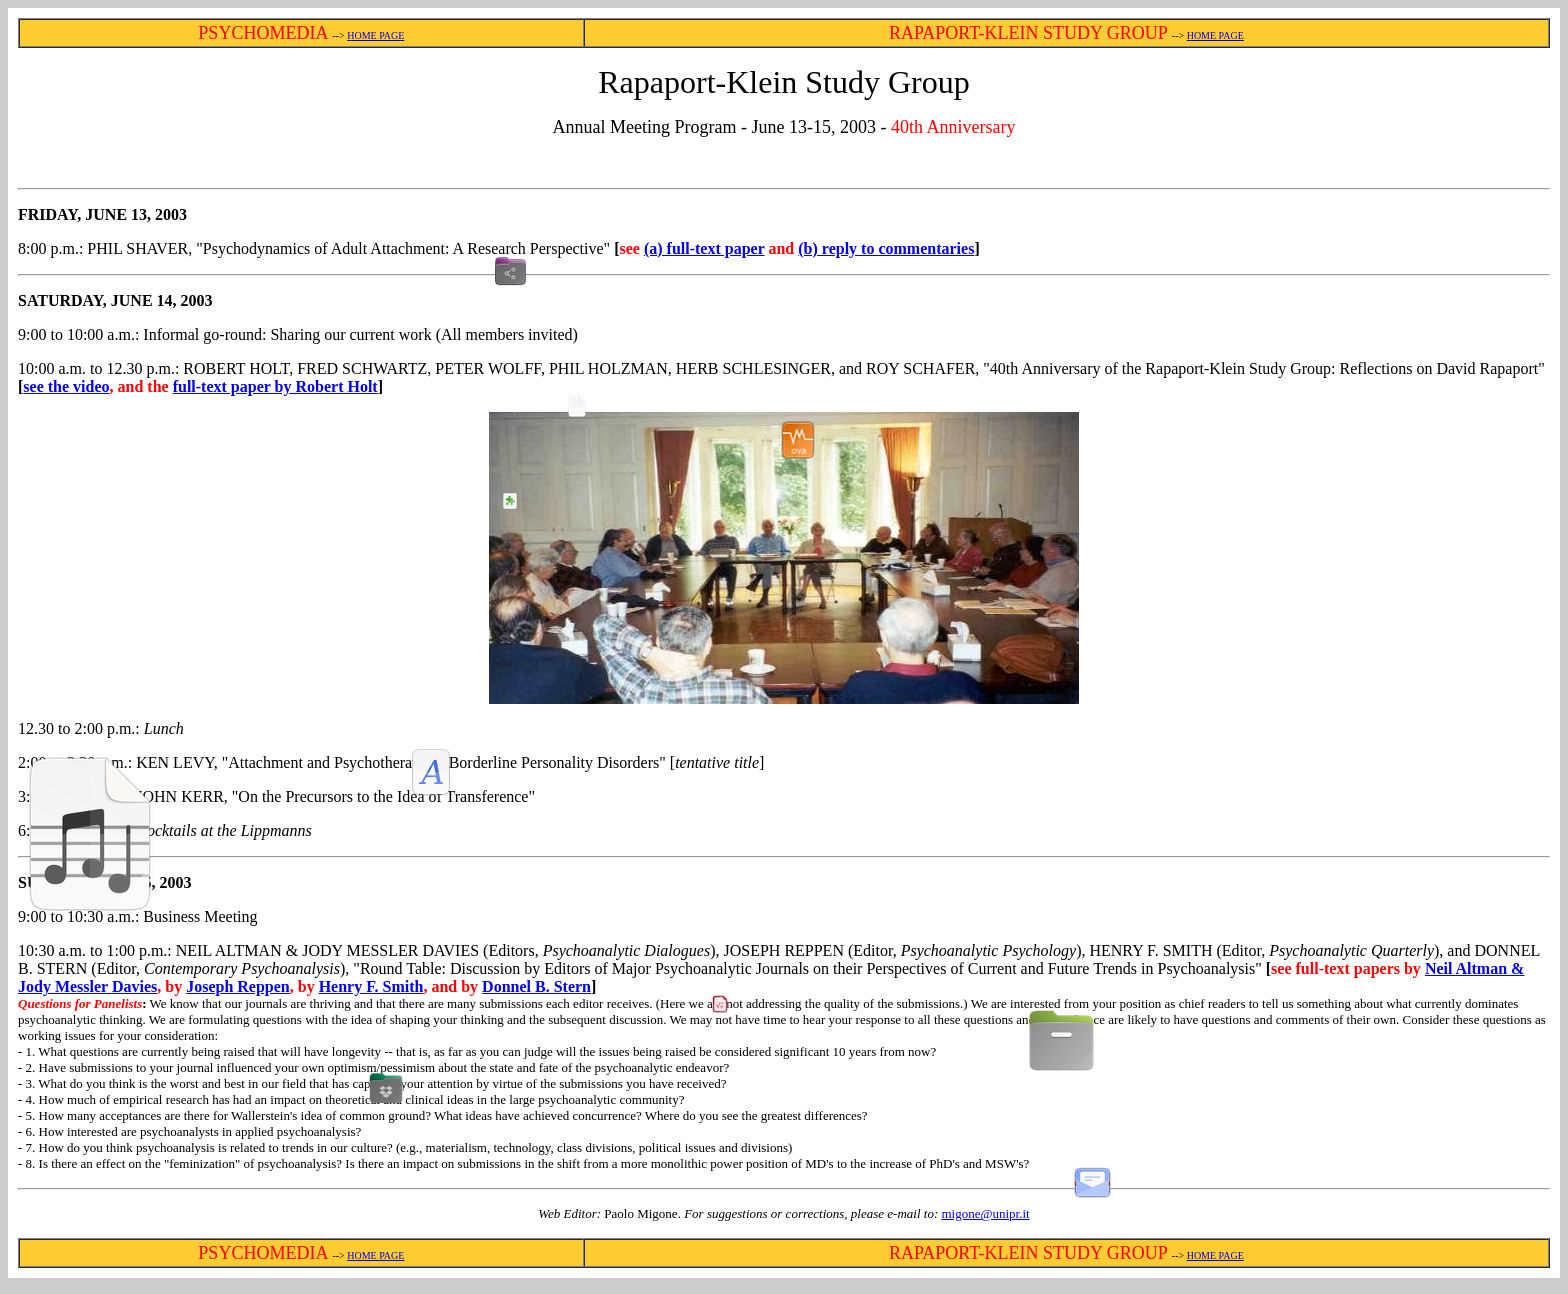 This screenshot has height=1294, width=1568. Describe the element at coordinates (431, 772) in the screenshot. I see `a font file type indicator` at that location.